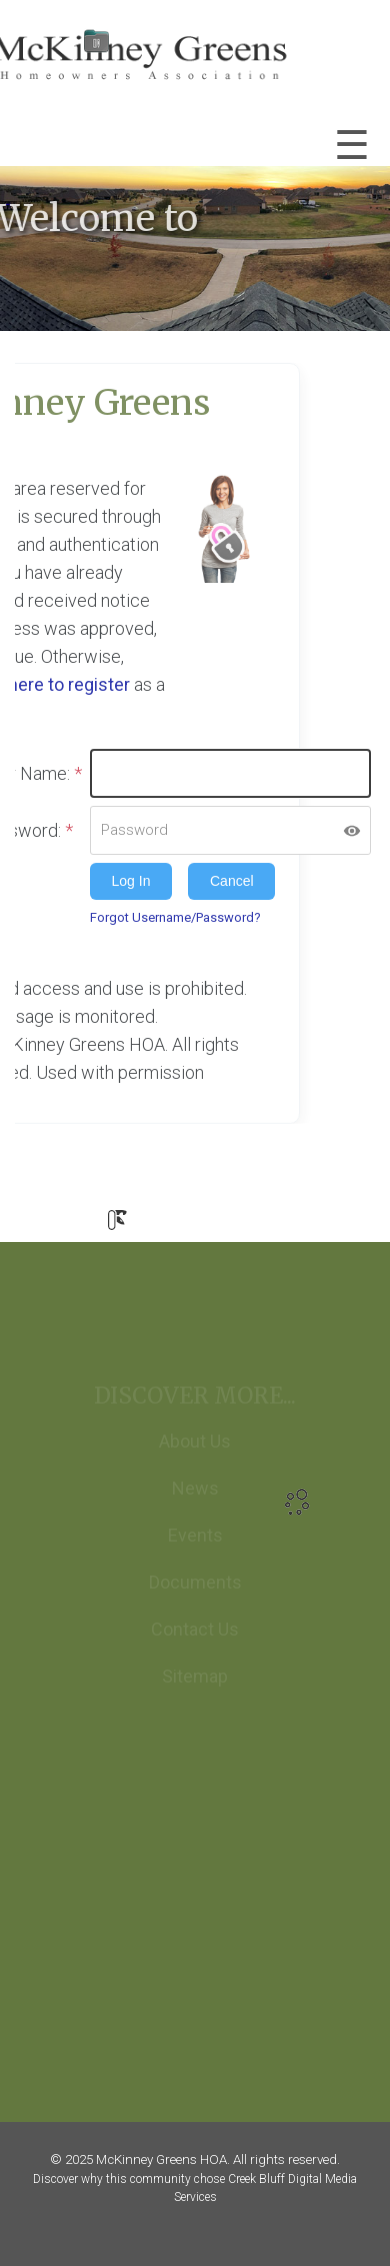 This screenshot has height=2266, width=390. What do you see at coordinates (118, 1220) in the screenshot?
I see `access system utilities and tools` at bounding box center [118, 1220].